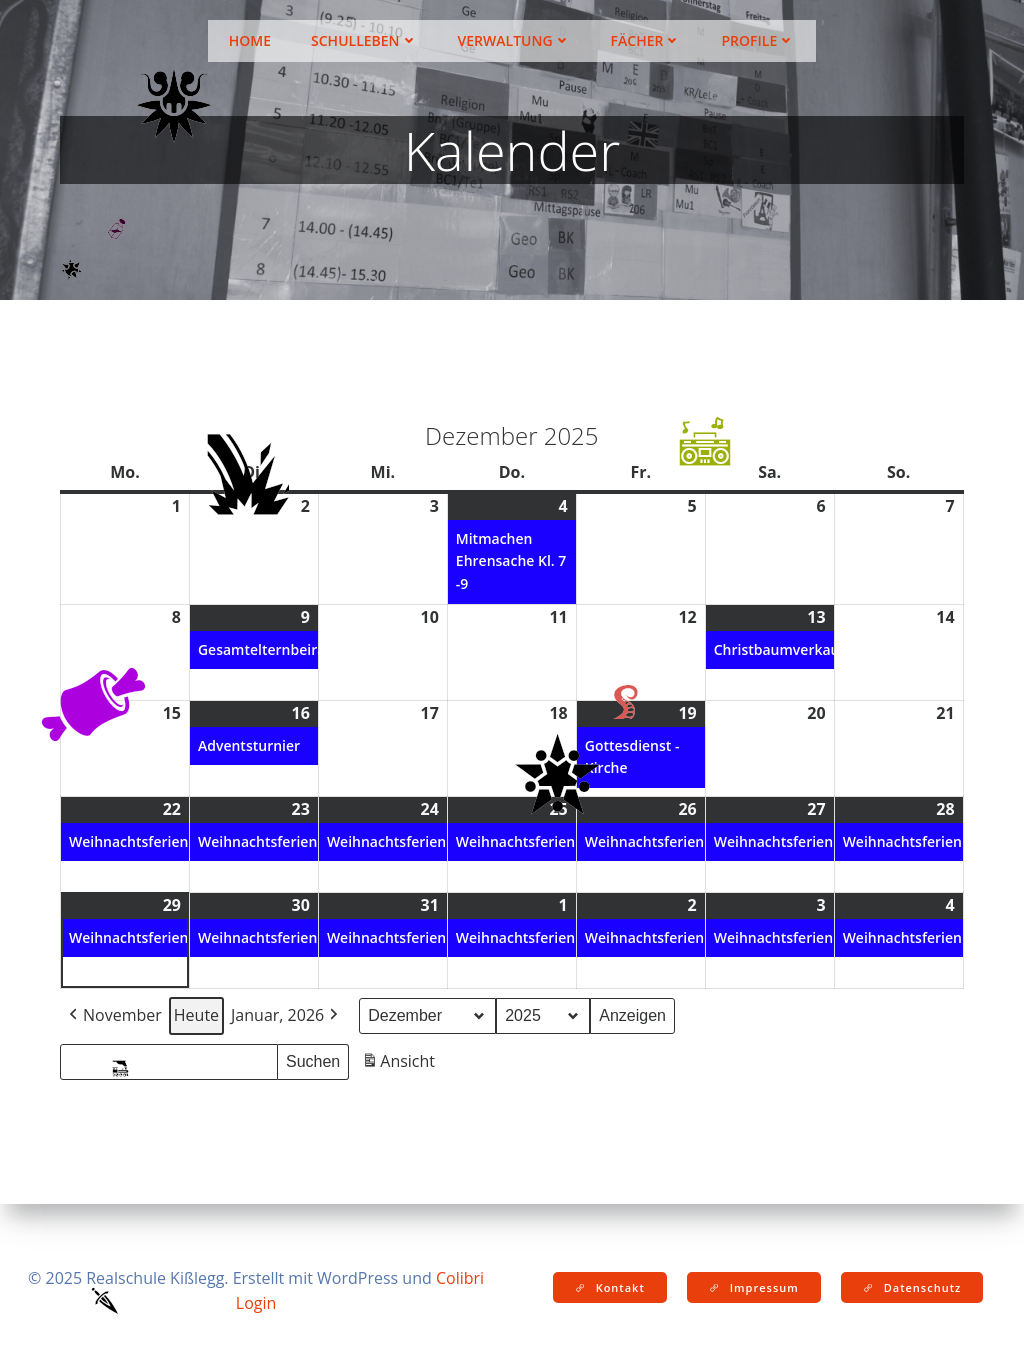  Describe the element at coordinates (92, 701) in the screenshot. I see `food or meat item in a game inventory` at that location.